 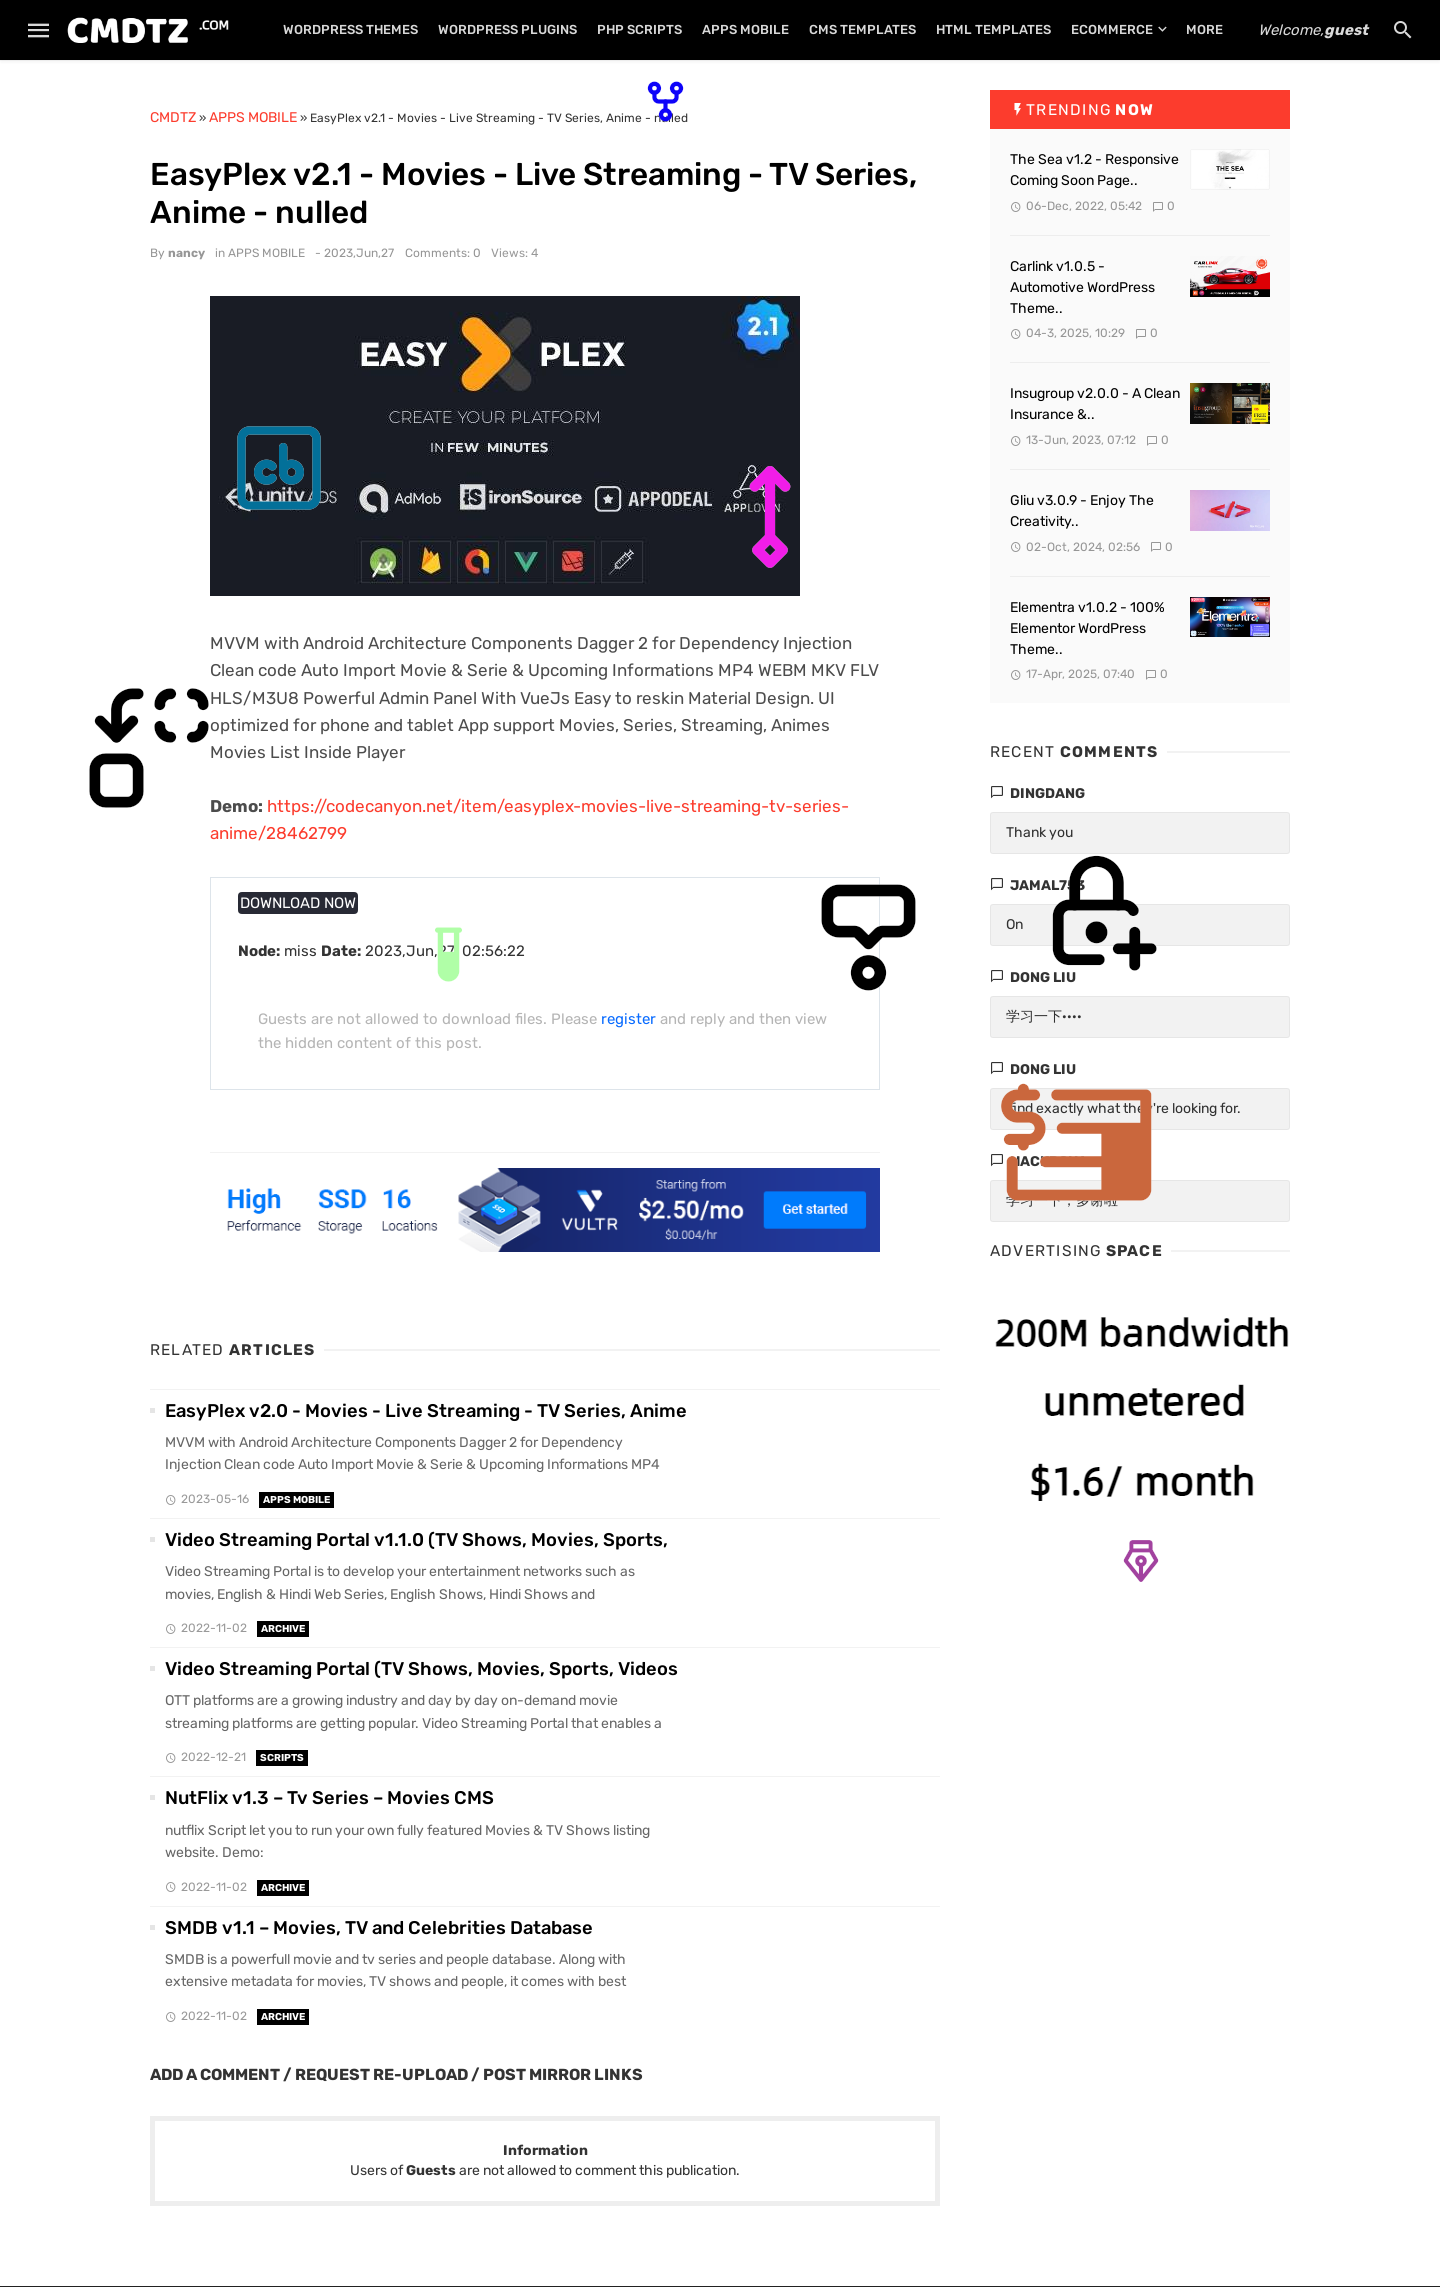 What do you see at coordinates (868, 937) in the screenshot?
I see `view tooltip or help information` at bounding box center [868, 937].